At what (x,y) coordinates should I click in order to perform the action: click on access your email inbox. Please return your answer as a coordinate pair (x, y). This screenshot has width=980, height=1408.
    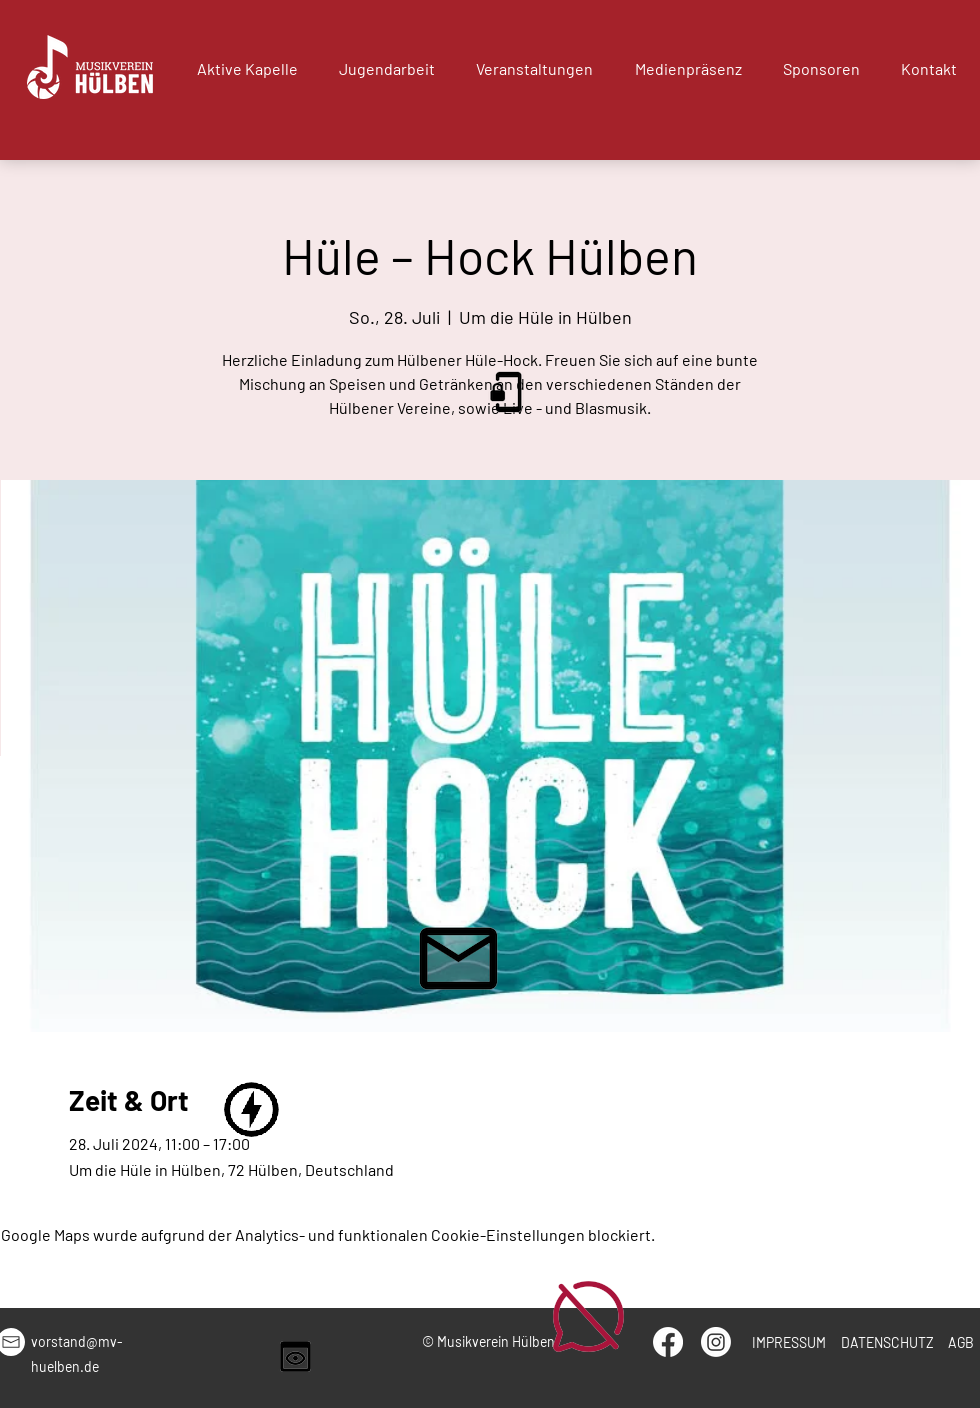
    Looking at the image, I should click on (458, 958).